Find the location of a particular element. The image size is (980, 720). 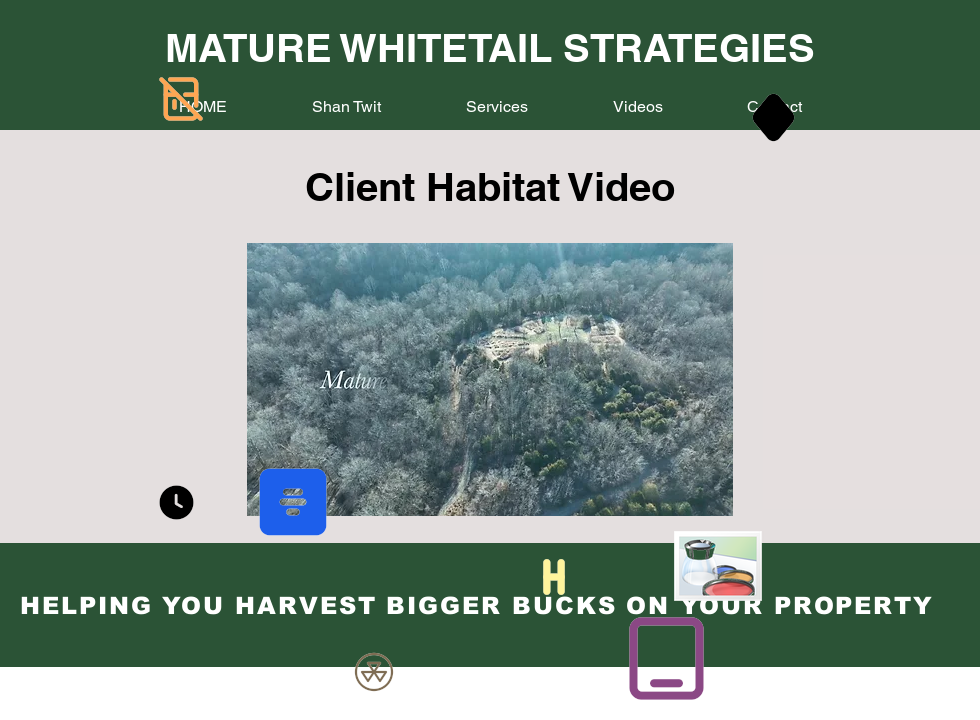

view time or clock settings is located at coordinates (176, 502).